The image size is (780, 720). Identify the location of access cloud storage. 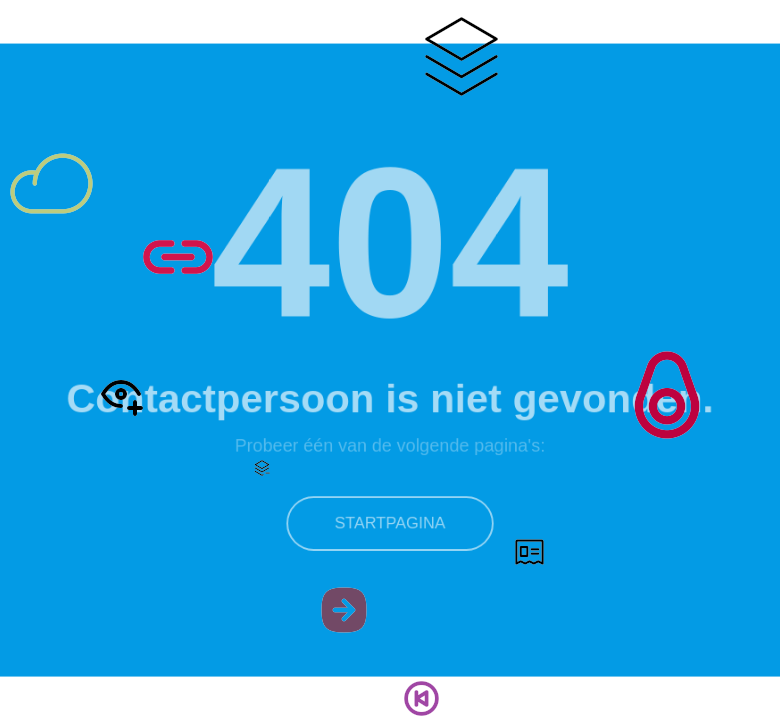
(51, 183).